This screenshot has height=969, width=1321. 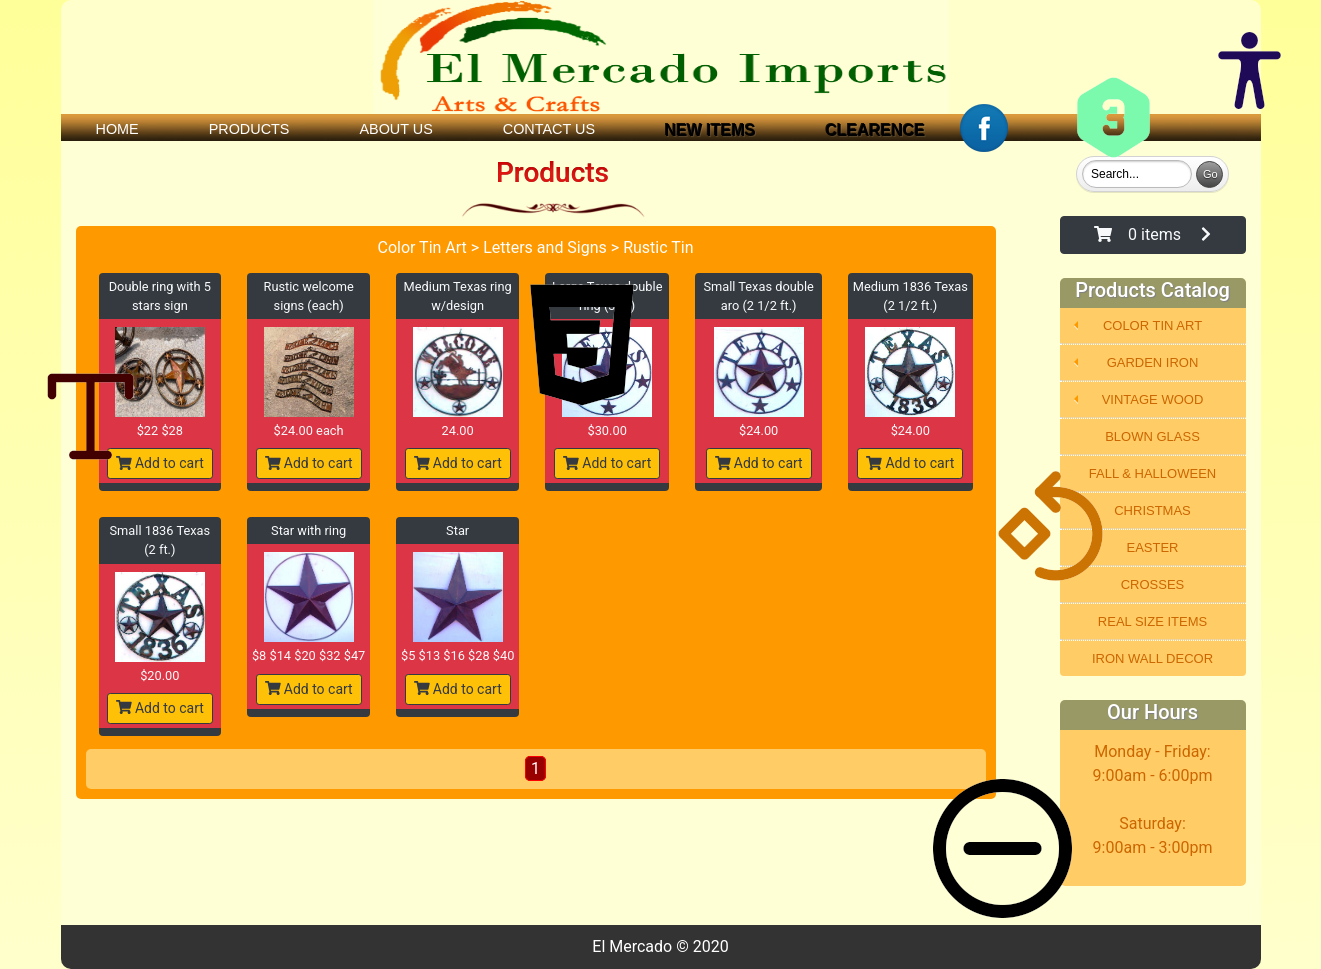 What do you see at coordinates (582, 345) in the screenshot?
I see `CSS3 stylesheet language logo` at bounding box center [582, 345].